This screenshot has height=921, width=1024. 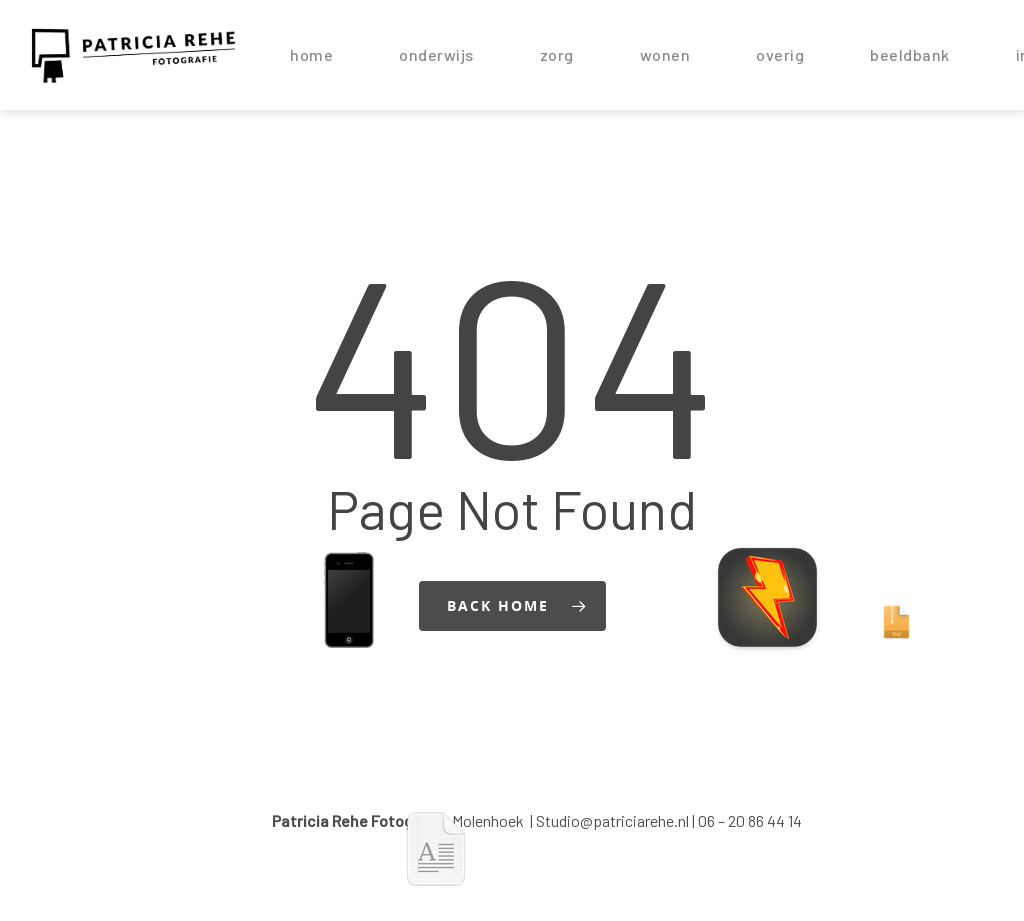 What do you see at coordinates (436, 849) in the screenshot?
I see `open a rich text format document` at bounding box center [436, 849].